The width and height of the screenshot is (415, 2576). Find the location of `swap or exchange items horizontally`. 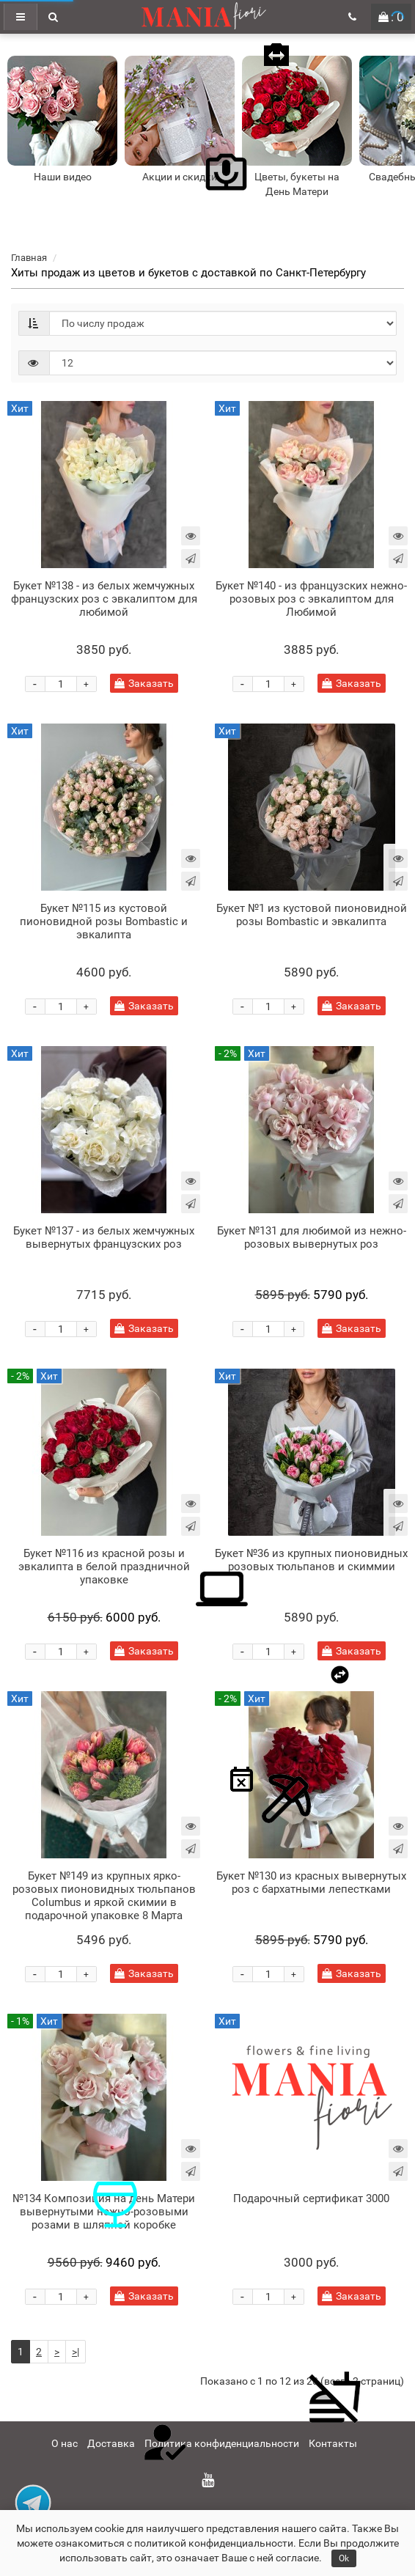

swap or exchange items horizontally is located at coordinates (339, 1674).